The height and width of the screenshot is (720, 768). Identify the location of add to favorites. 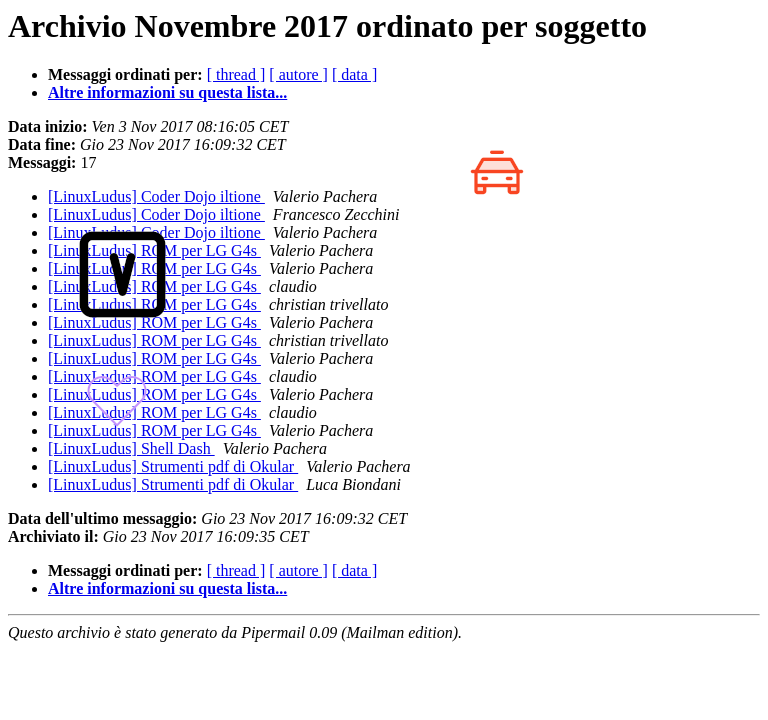
(117, 399).